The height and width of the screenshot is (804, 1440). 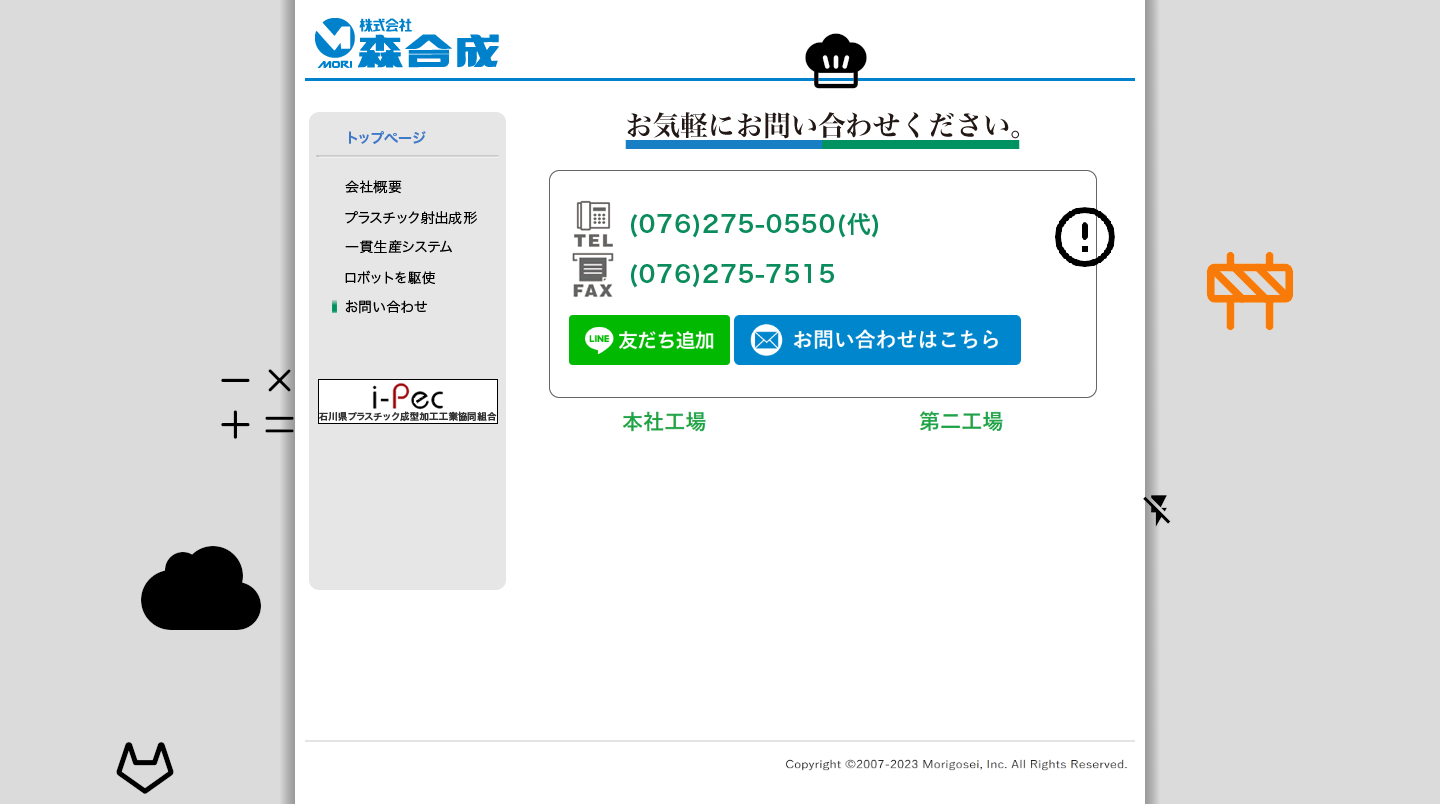 I want to click on access cooking or recipe features, so click(x=836, y=62).